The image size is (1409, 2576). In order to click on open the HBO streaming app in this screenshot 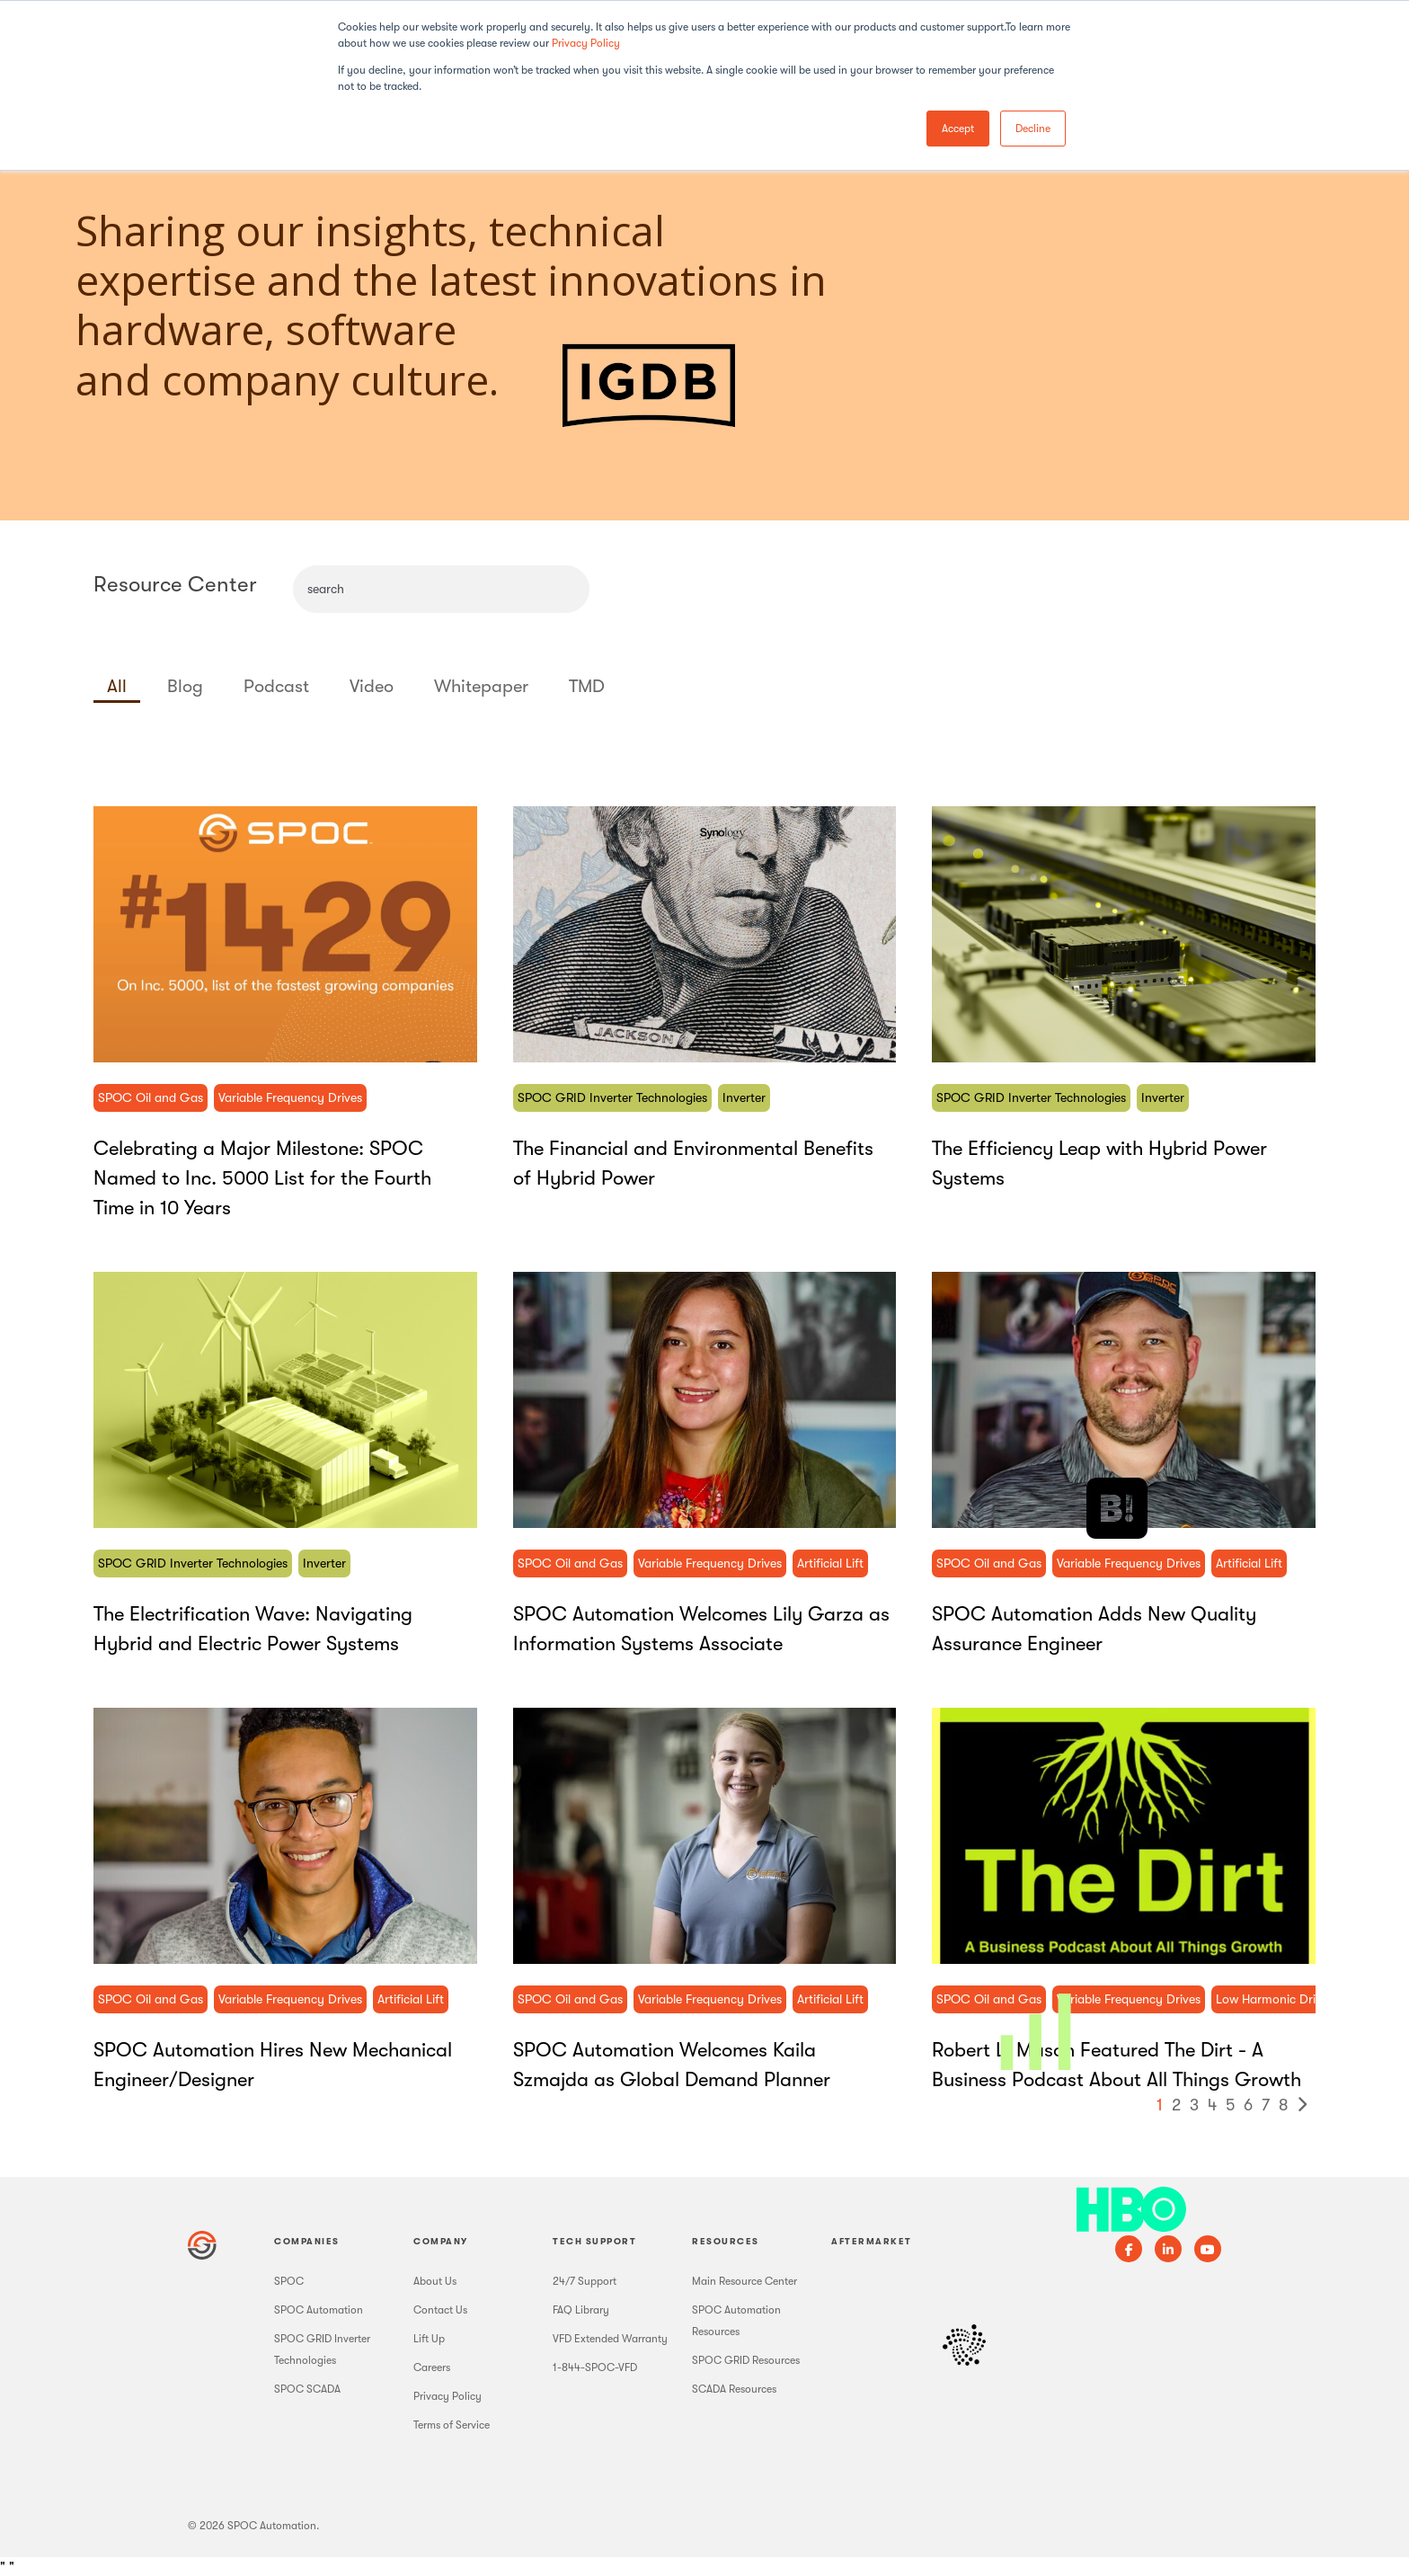, I will do `click(1131, 2209)`.